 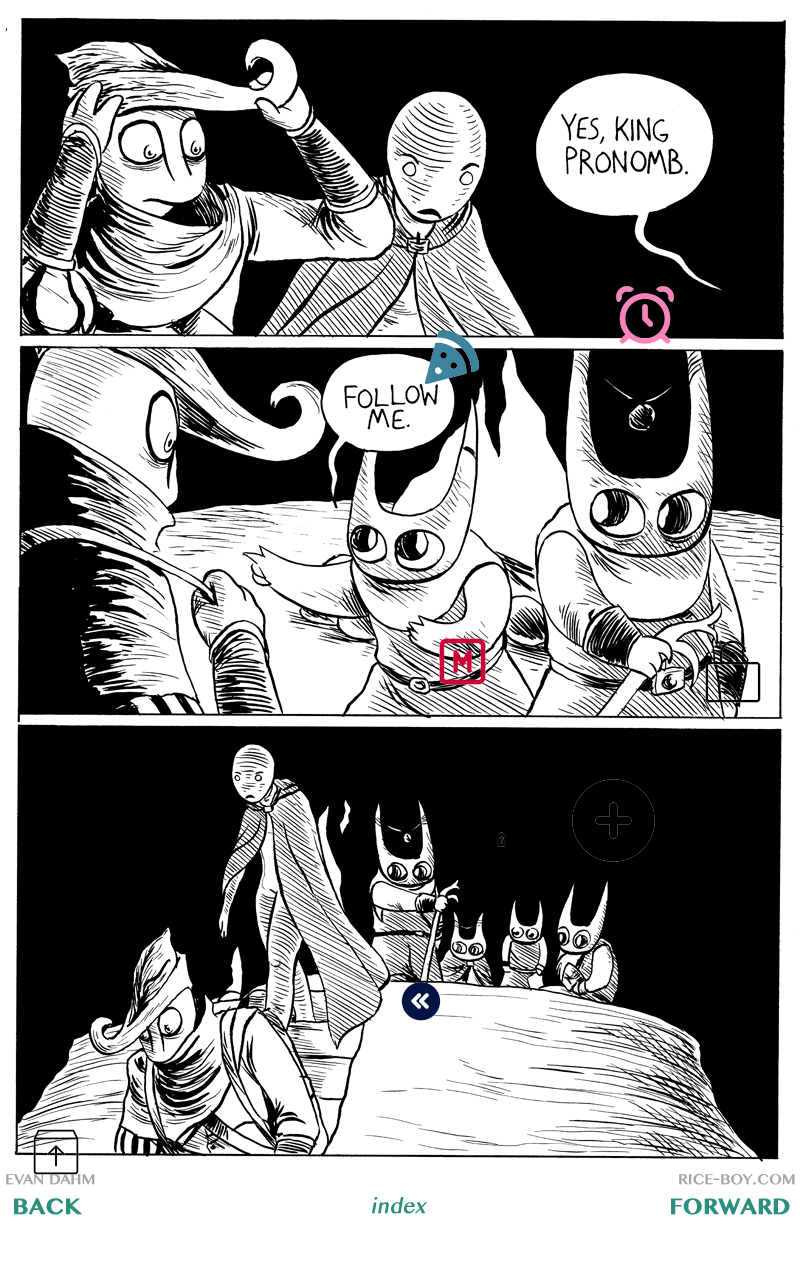 What do you see at coordinates (613, 820) in the screenshot?
I see `add a new item` at bounding box center [613, 820].